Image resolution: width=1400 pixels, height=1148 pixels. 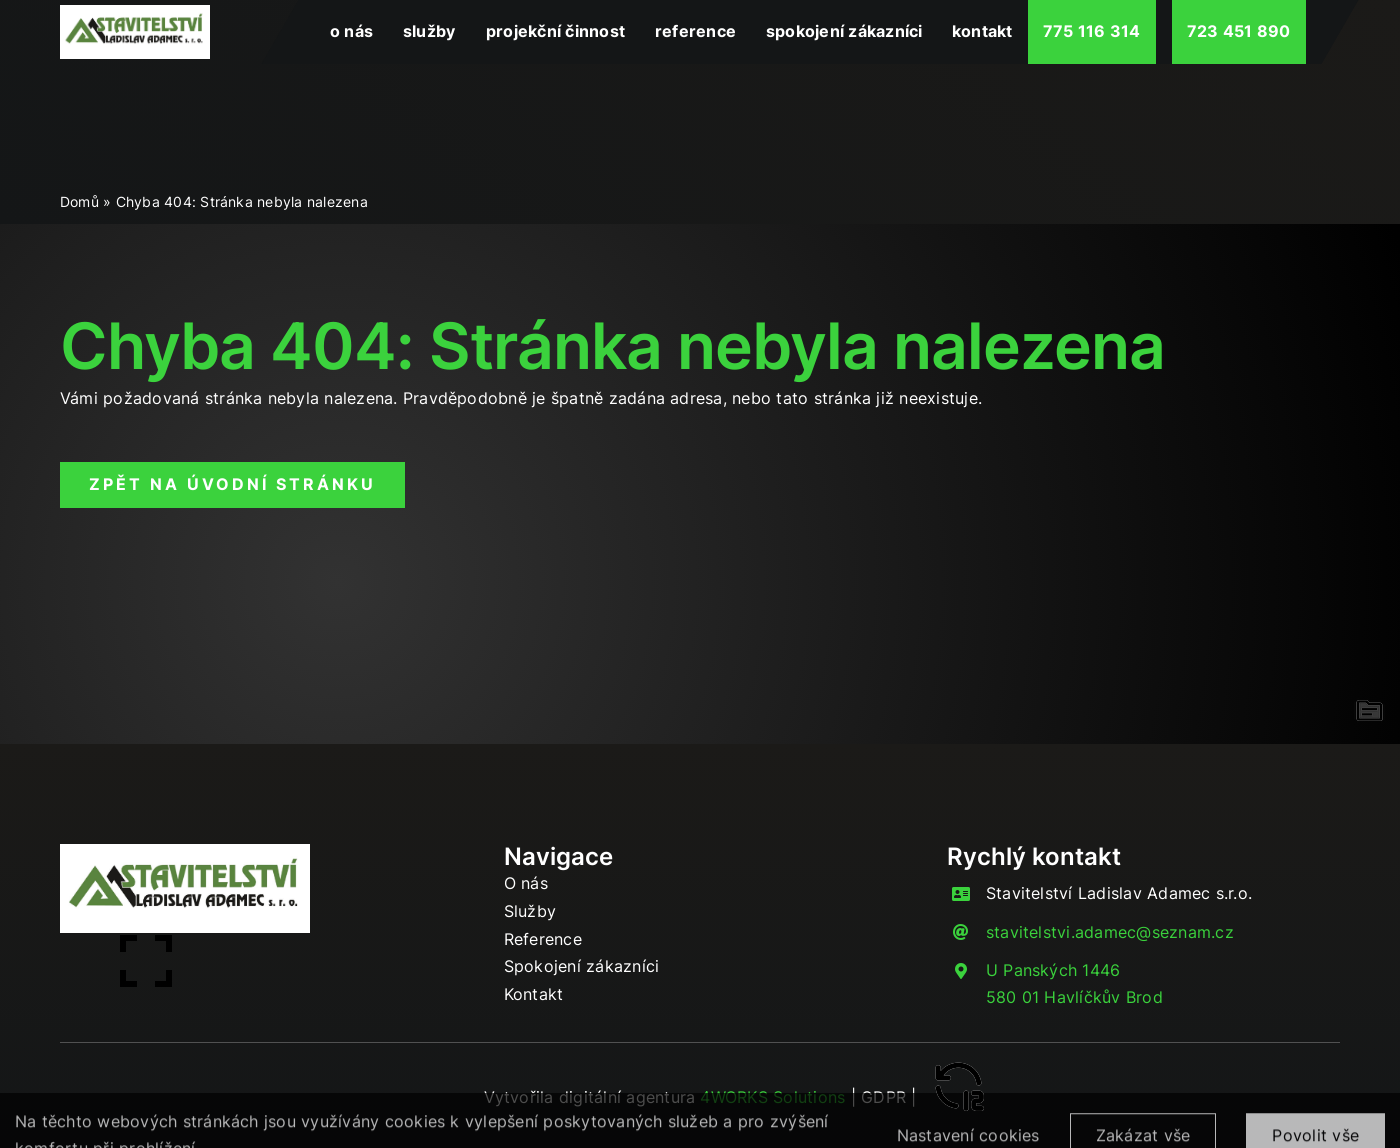 I want to click on scan a QR code or barcode, so click(x=146, y=961).